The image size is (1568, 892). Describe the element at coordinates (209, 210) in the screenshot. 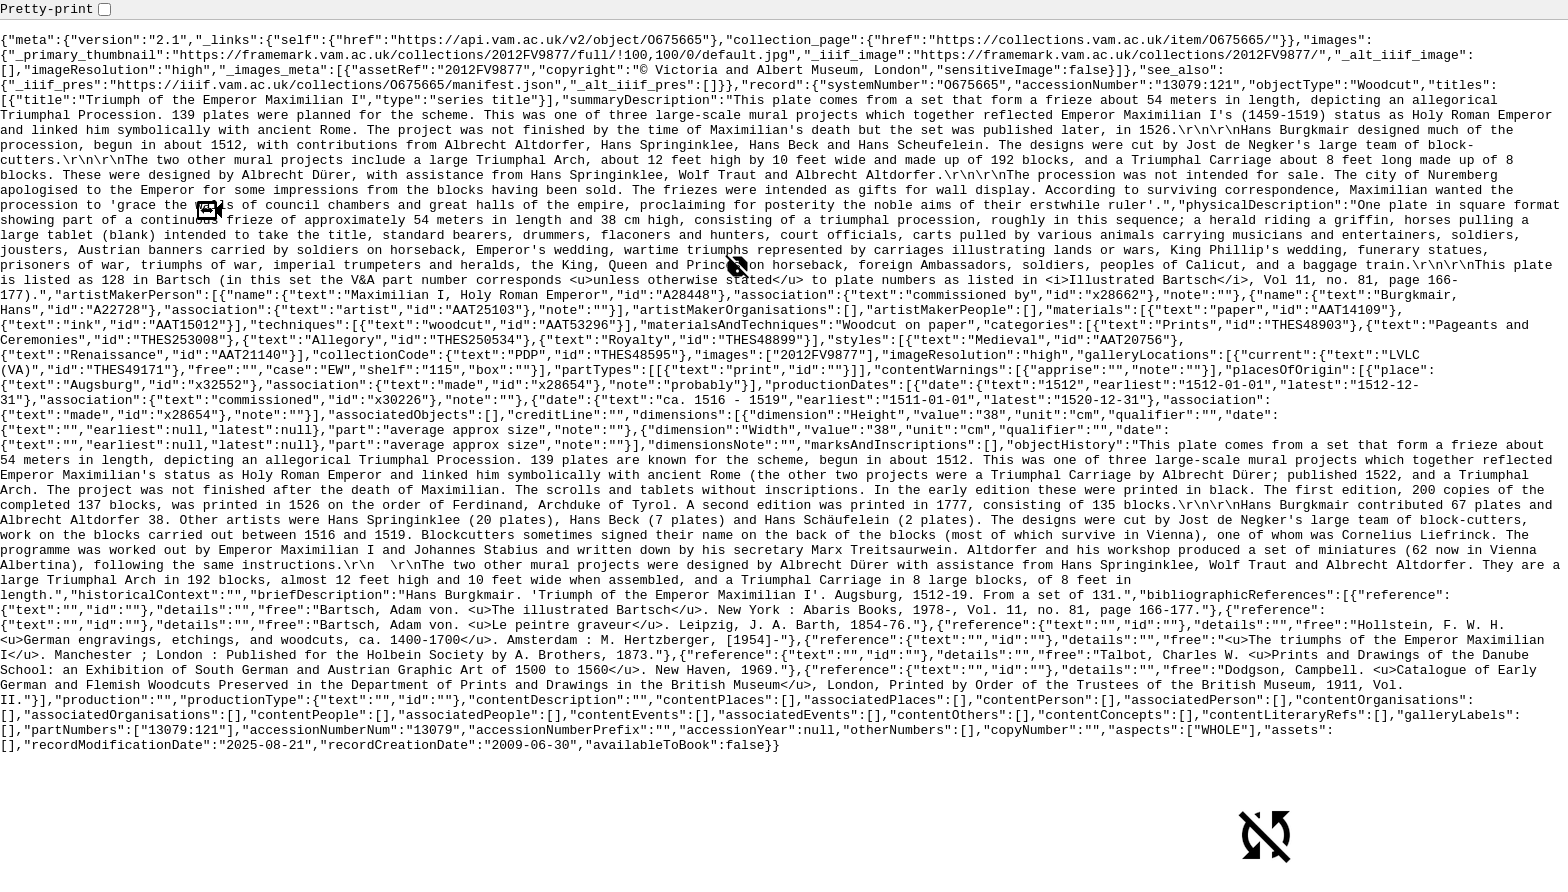

I see `switch between front and rear camera during video` at that location.